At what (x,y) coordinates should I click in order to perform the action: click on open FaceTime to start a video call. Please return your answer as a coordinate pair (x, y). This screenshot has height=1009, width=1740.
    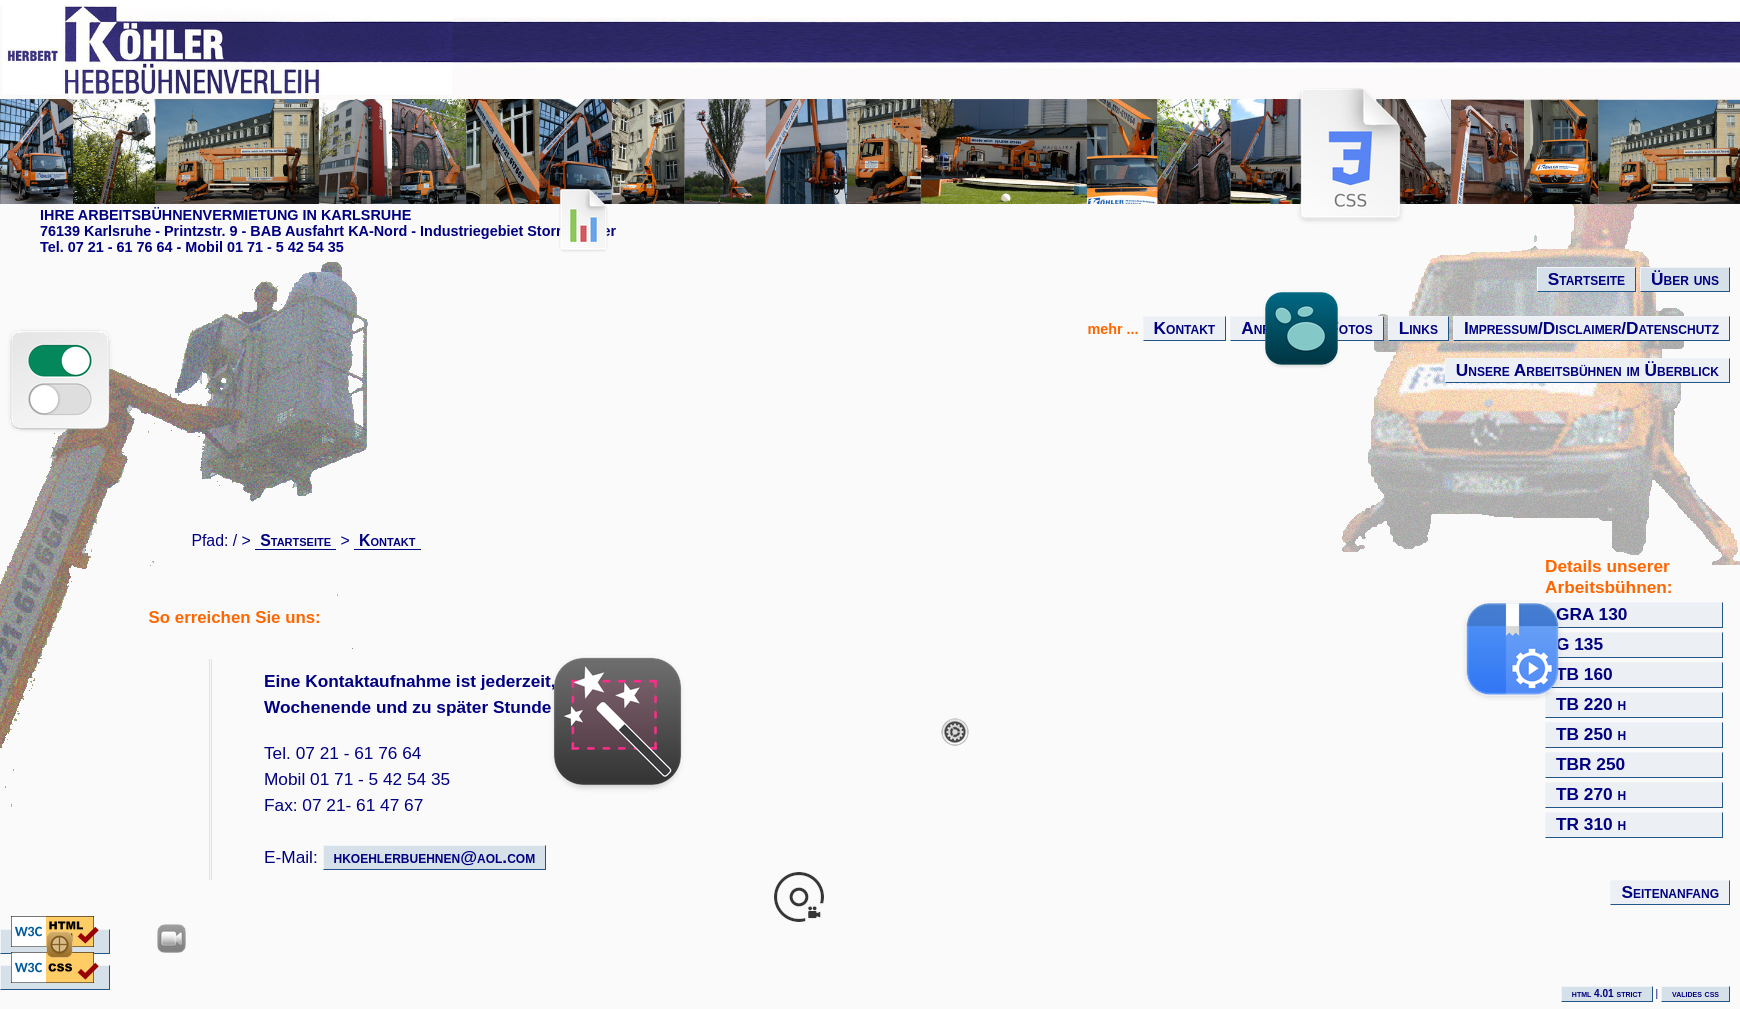
    Looking at the image, I should click on (171, 938).